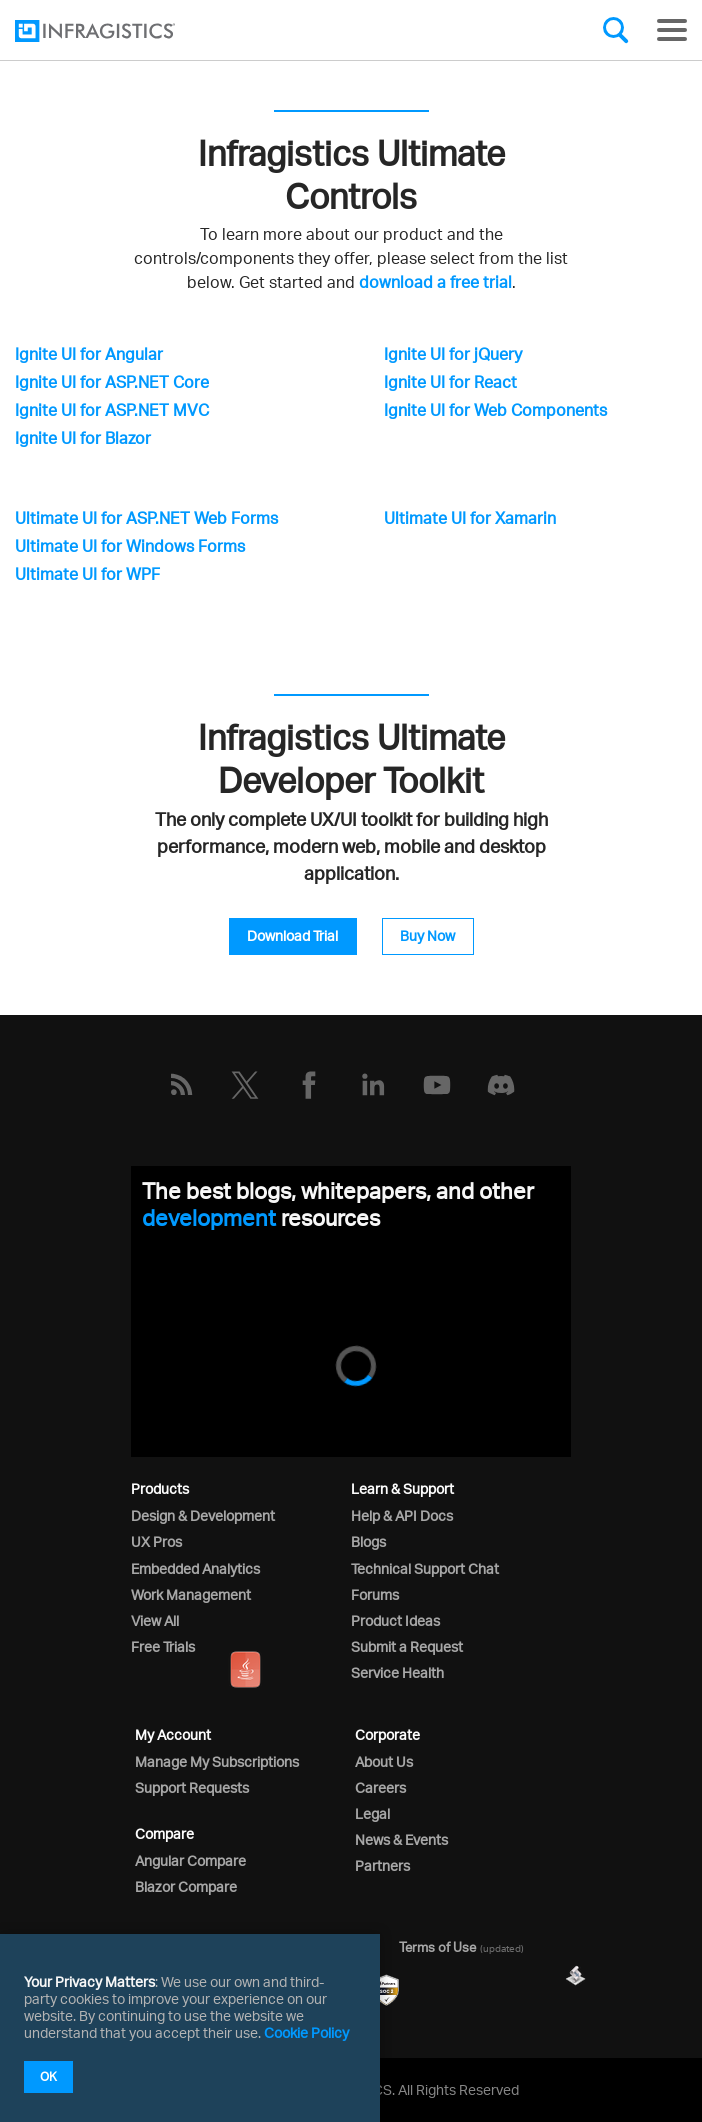 The width and height of the screenshot is (702, 2122). What do you see at coordinates (245, 1669) in the screenshot?
I see `a java source code file` at bounding box center [245, 1669].